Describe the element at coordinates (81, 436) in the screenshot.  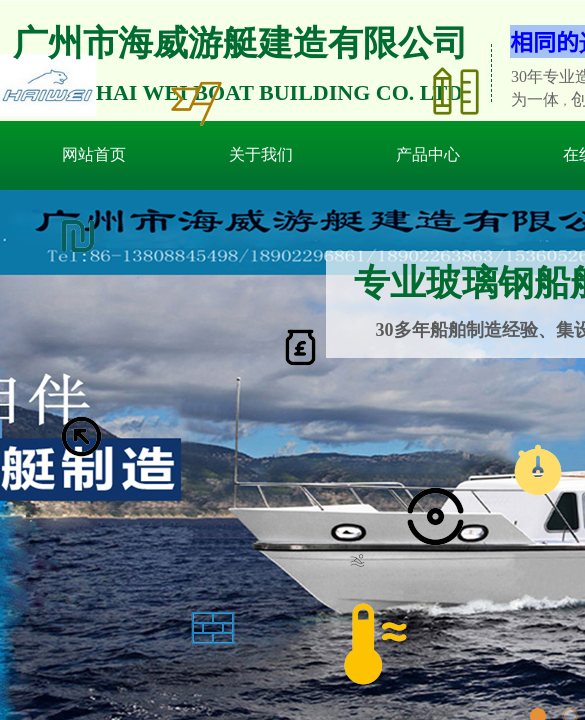
I see `navigate back to previous screen` at that location.